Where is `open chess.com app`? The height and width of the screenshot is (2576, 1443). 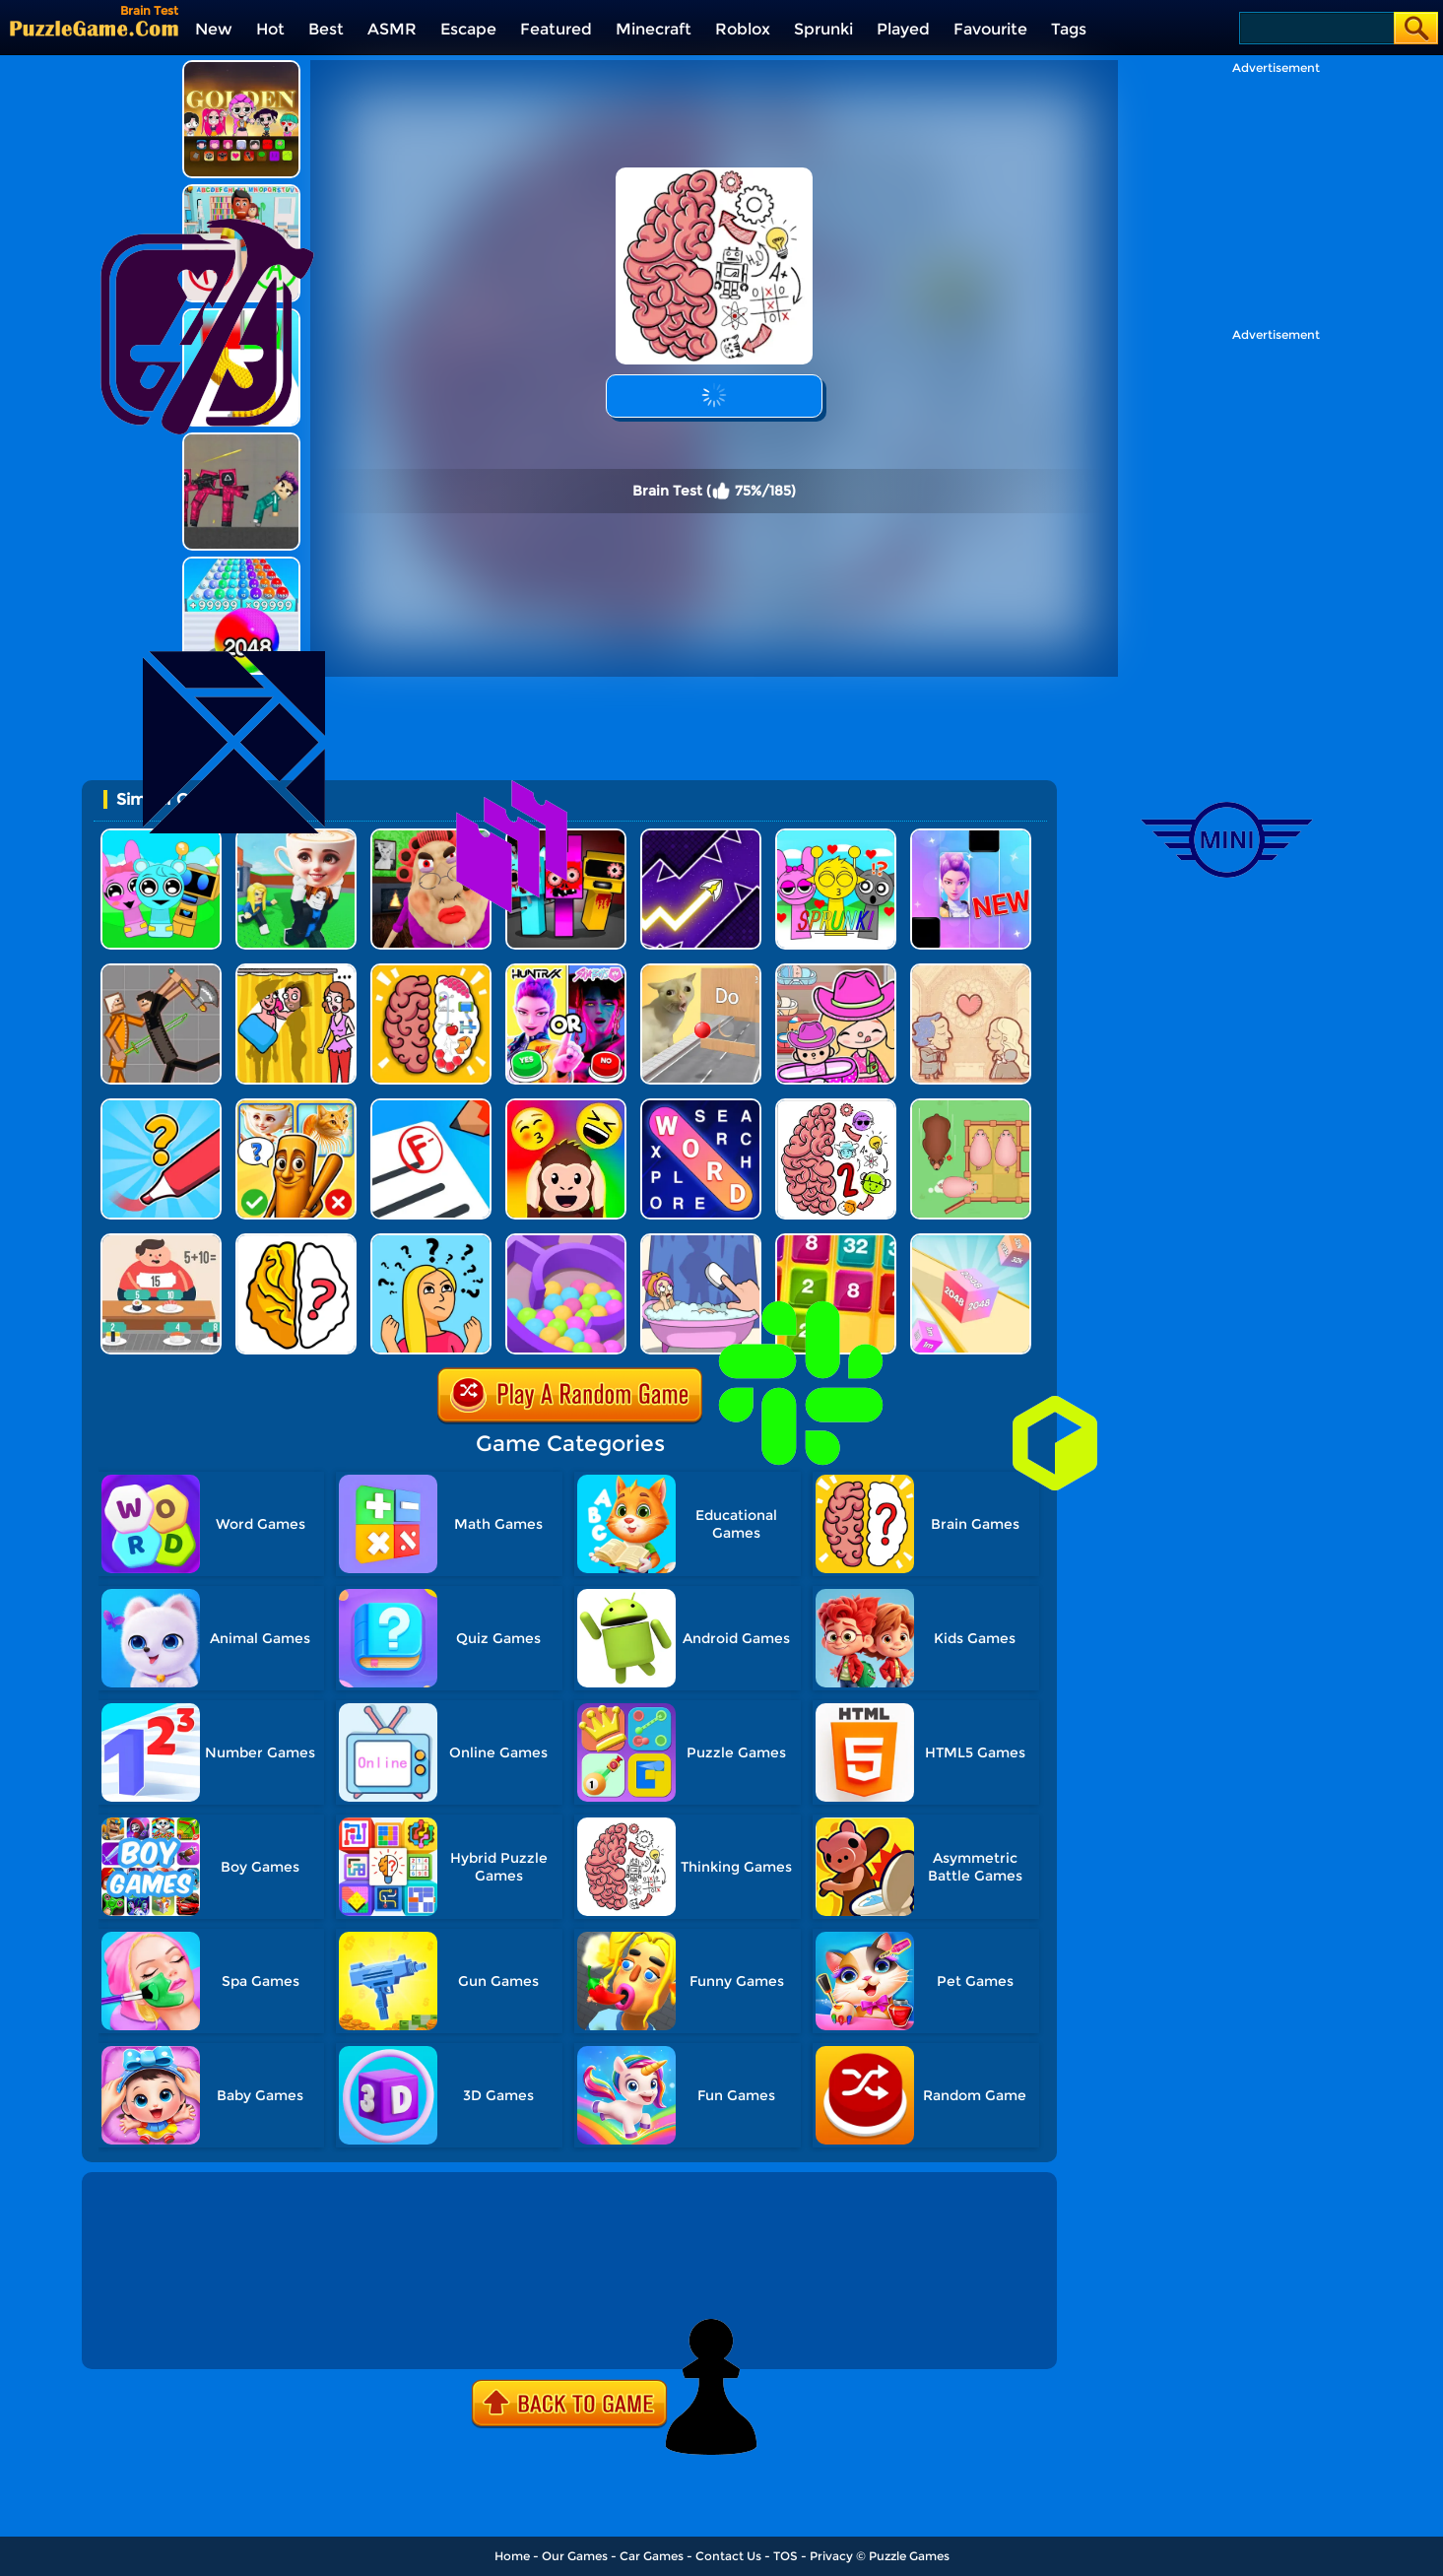 open chess.com app is located at coordinates (711, 2387).